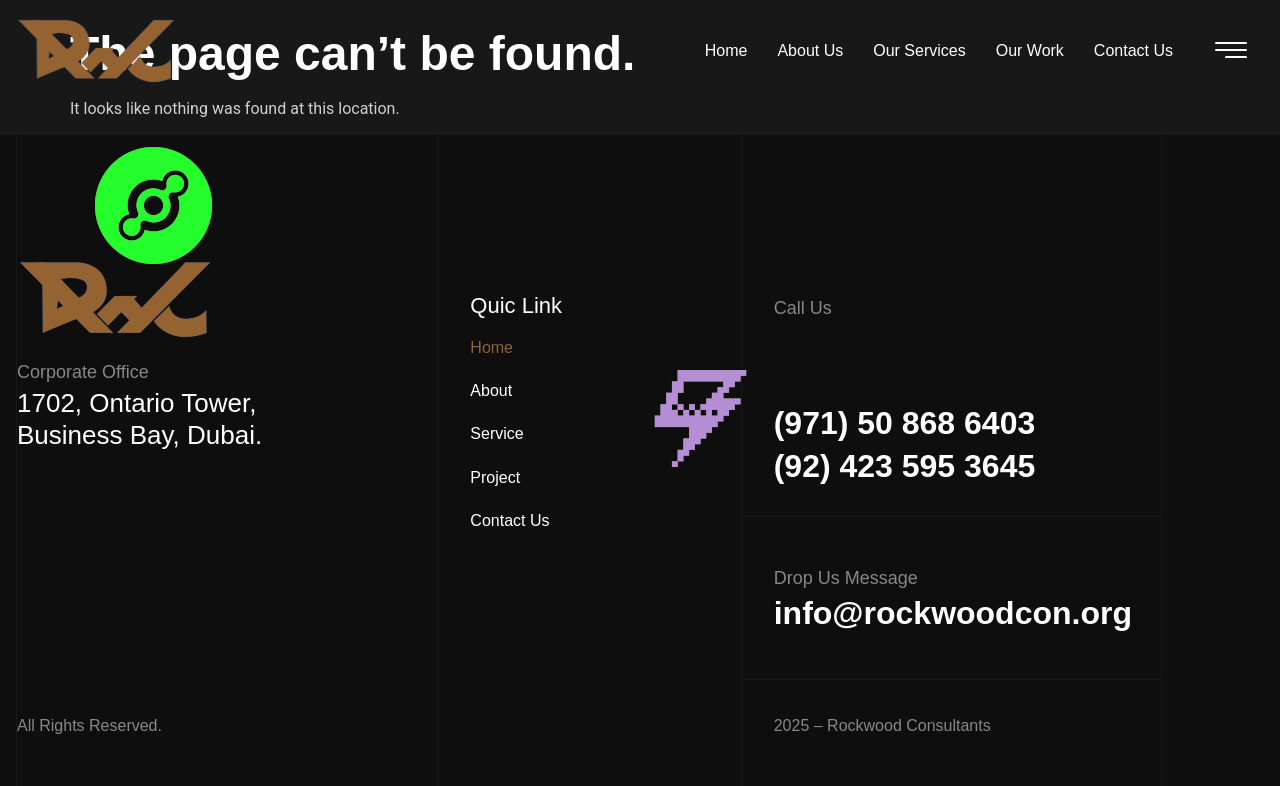  Describe the element at coordinates (700, 418) in the screenshot. I see `open game jolt app or website` at that location.